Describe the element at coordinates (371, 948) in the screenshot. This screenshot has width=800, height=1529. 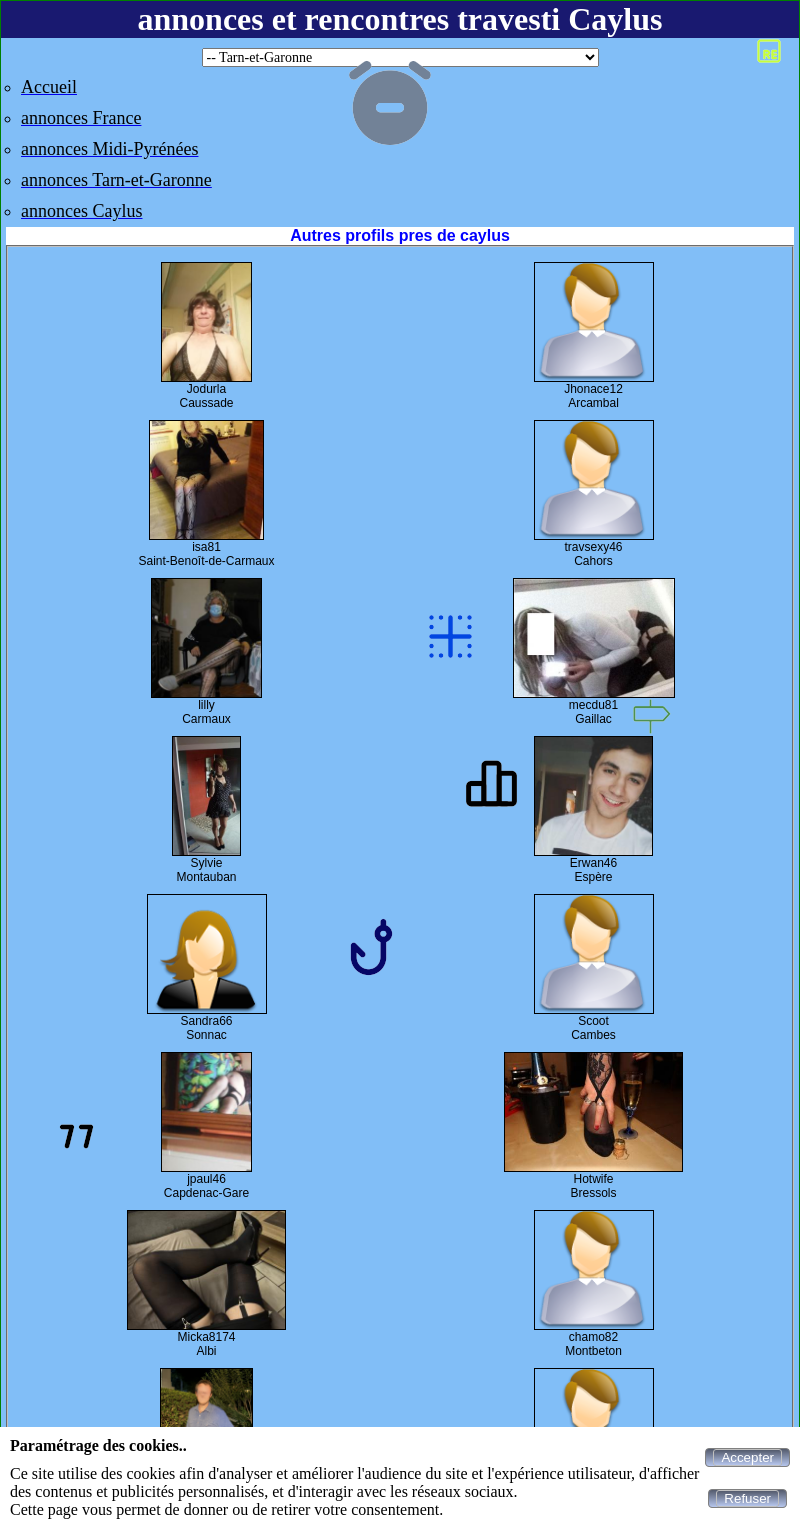
I see `fishing or angling activity` at that location.